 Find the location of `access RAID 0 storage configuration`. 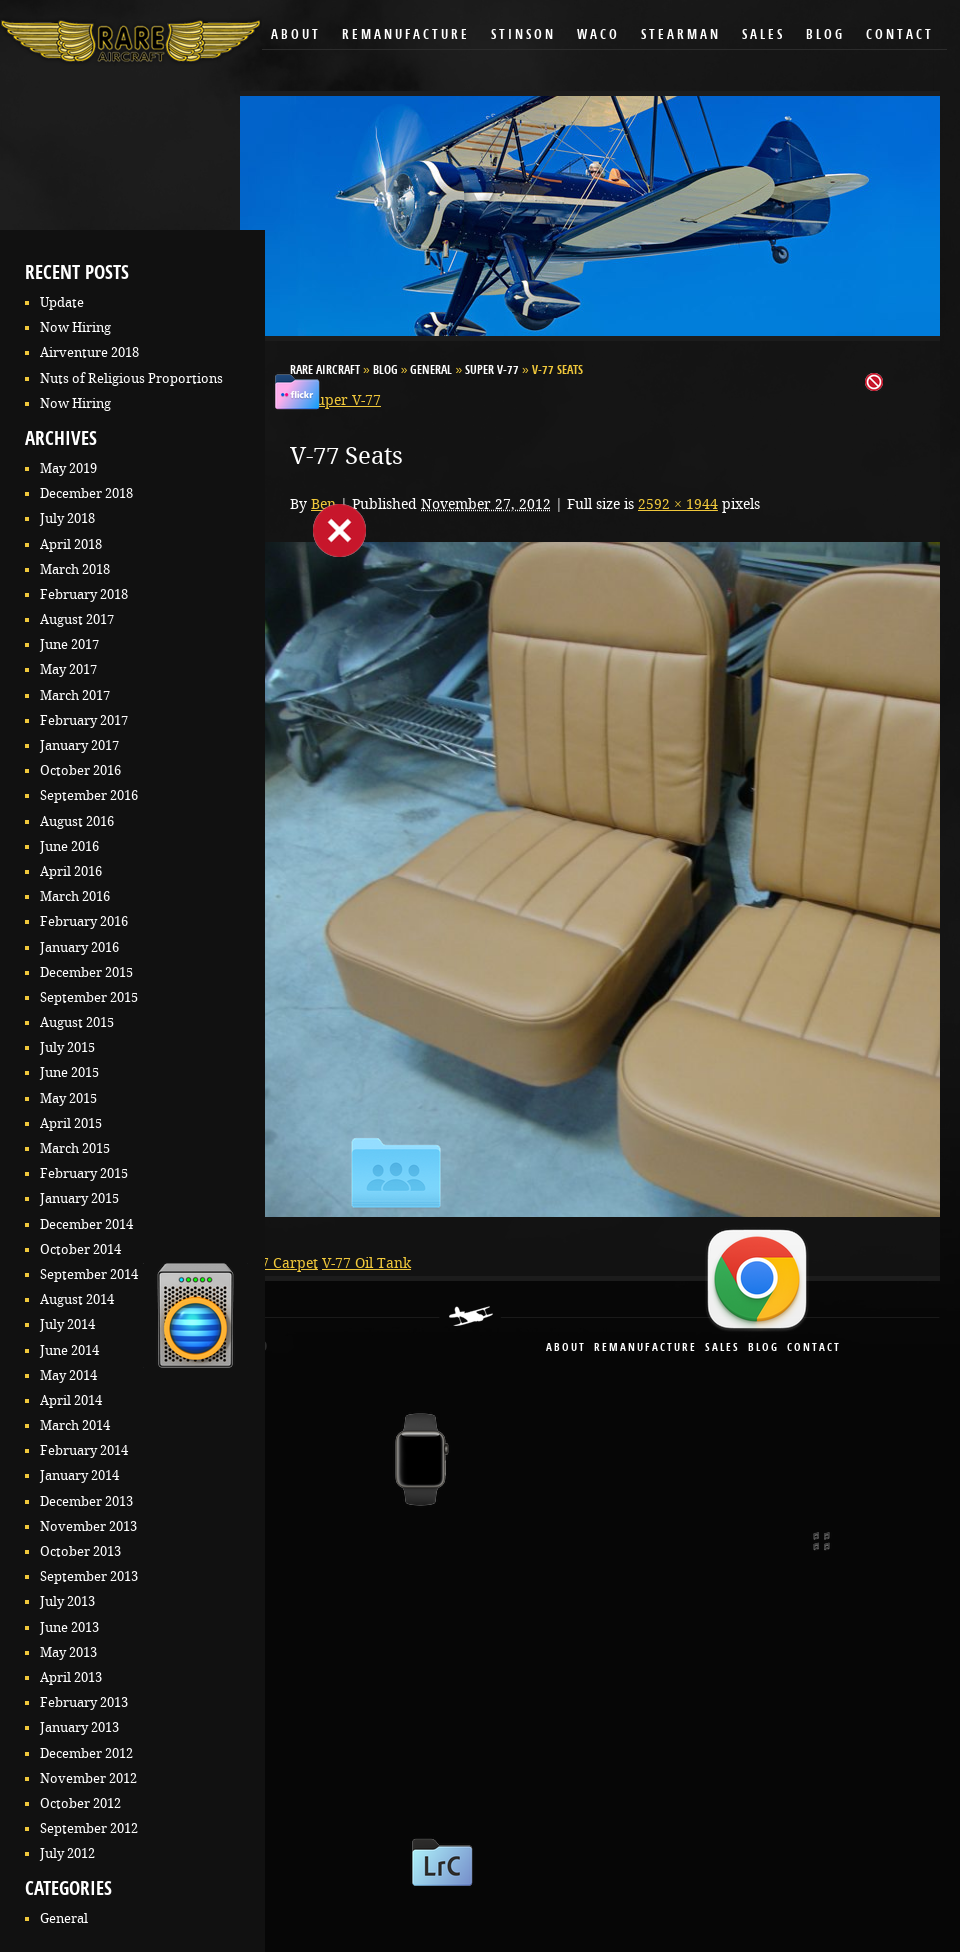

access RAID 0 storage configuration is located at coordinates (195, 1315).